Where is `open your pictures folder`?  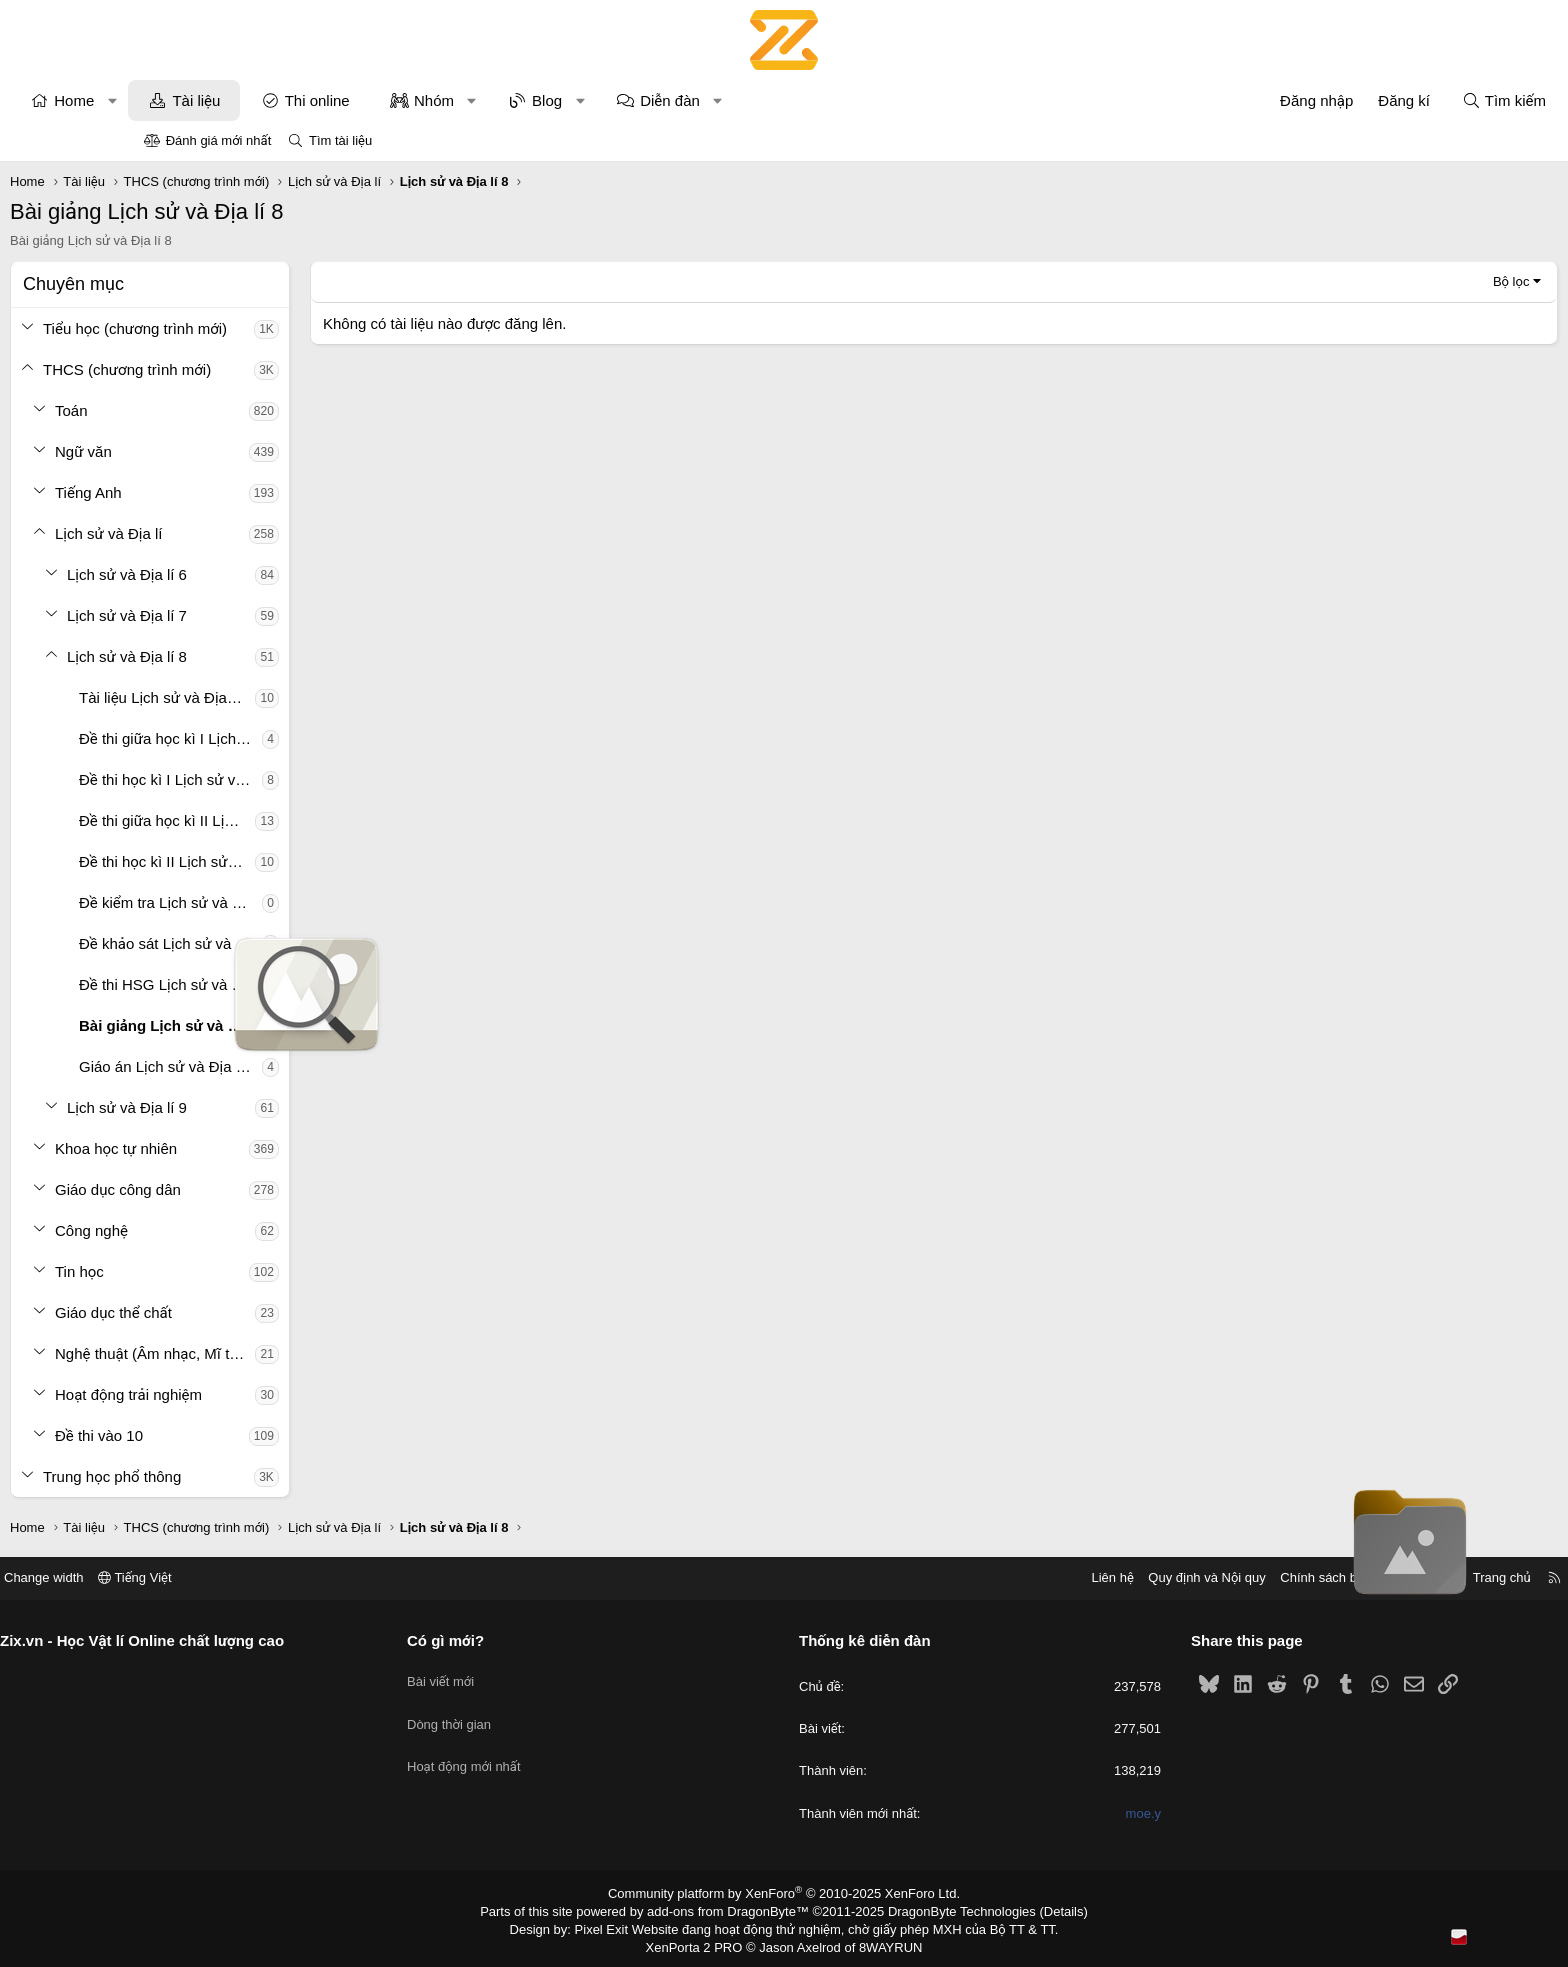 open your pictures folder is located at coordinates (1410, 1542).